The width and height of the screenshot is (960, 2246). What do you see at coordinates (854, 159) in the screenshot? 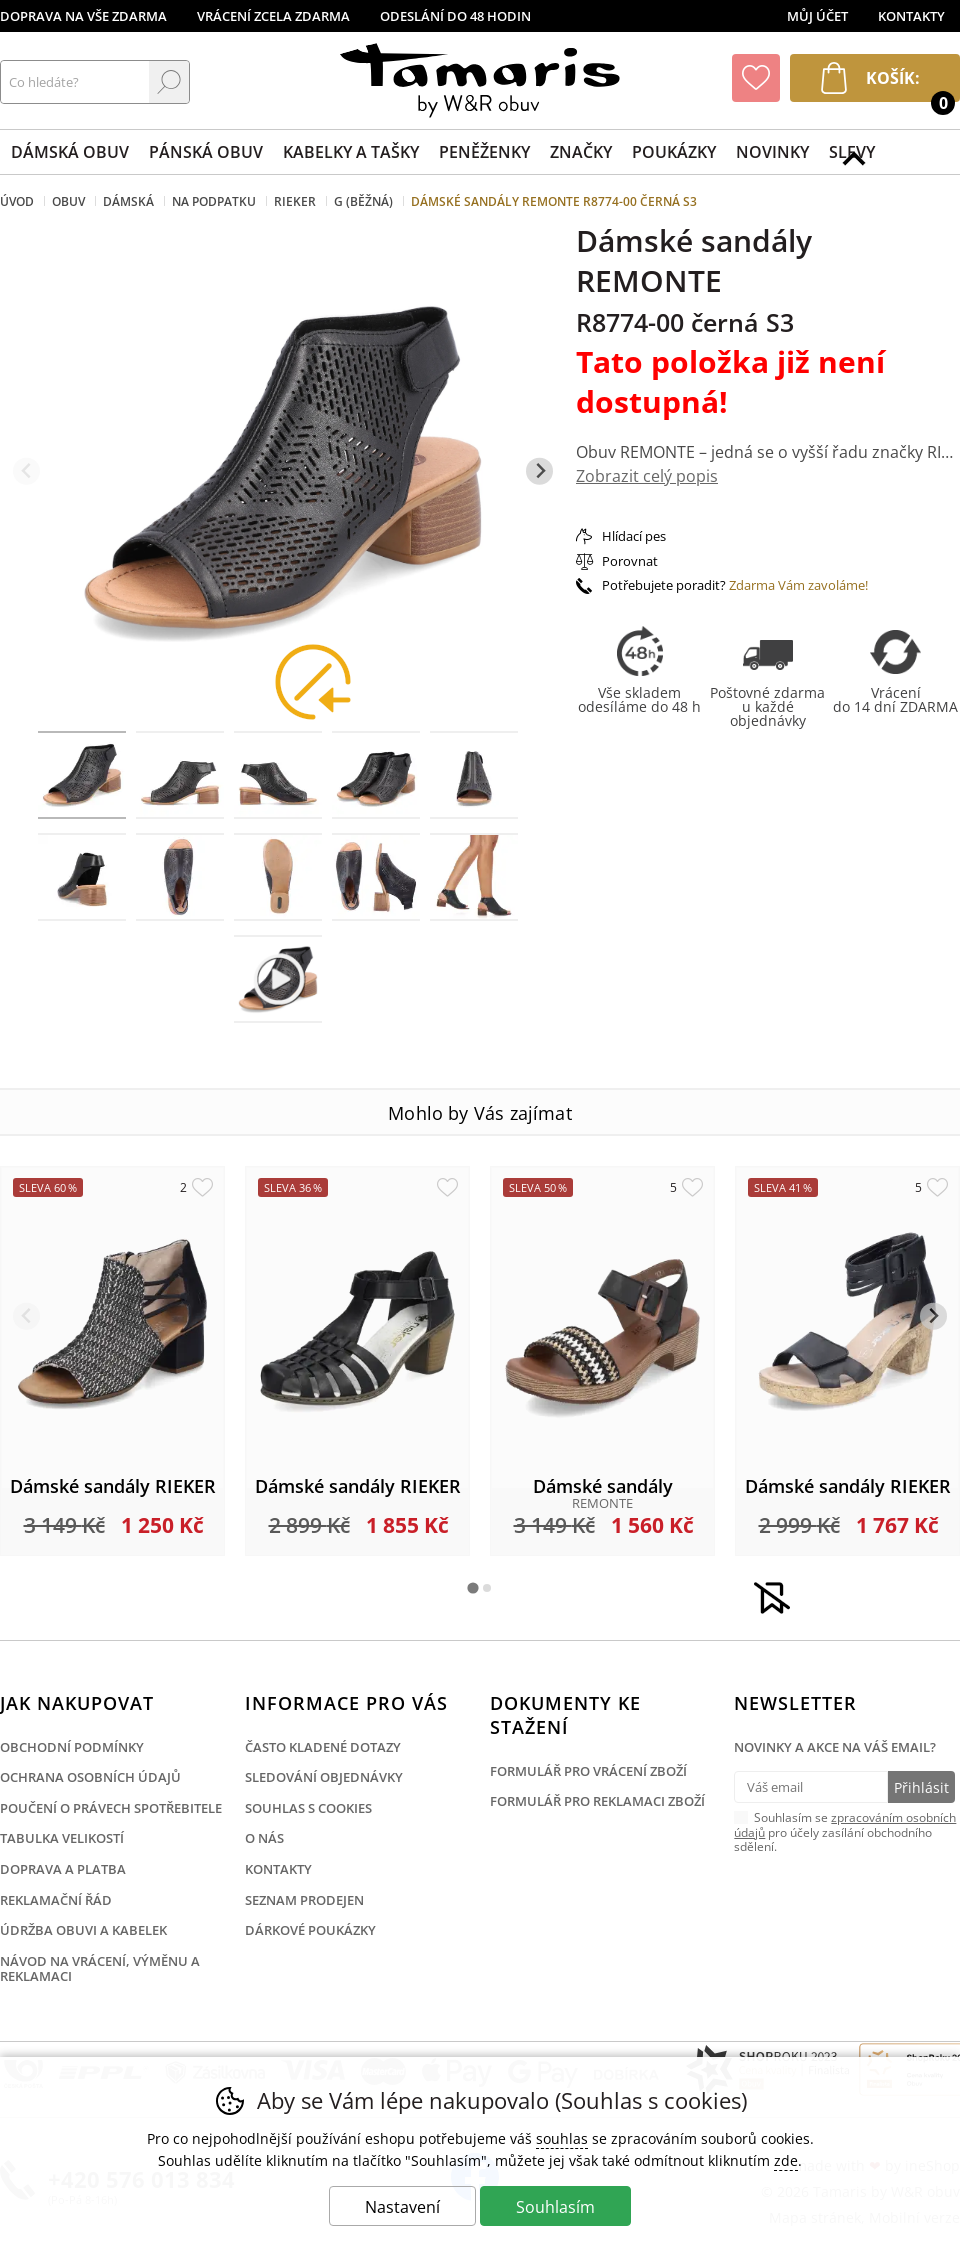
I see `collapse an expanded section or menu` at bounding box center [854, 159].